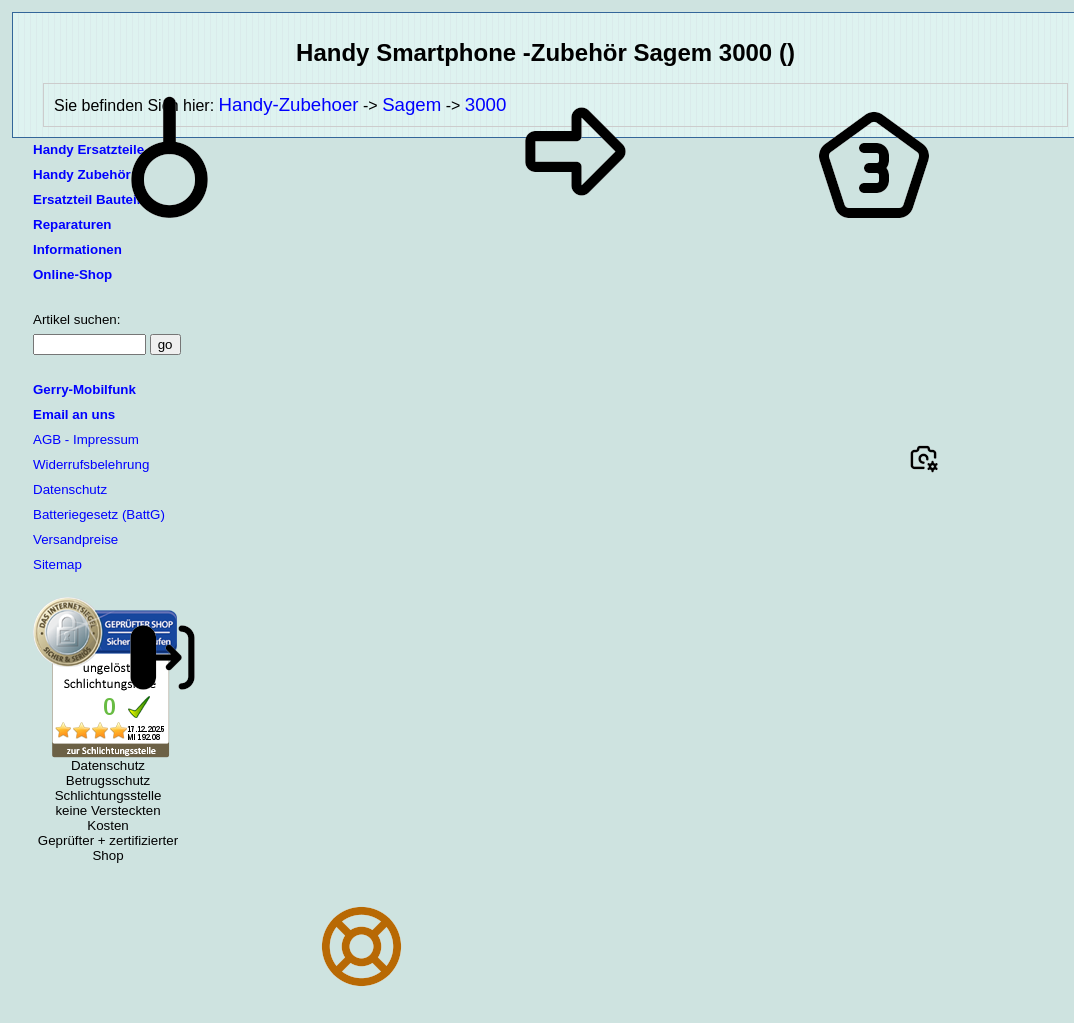  Describe the element at coordinates (874, 168) in the screenshot. I see `step 3 in a multi-step process` at that location.